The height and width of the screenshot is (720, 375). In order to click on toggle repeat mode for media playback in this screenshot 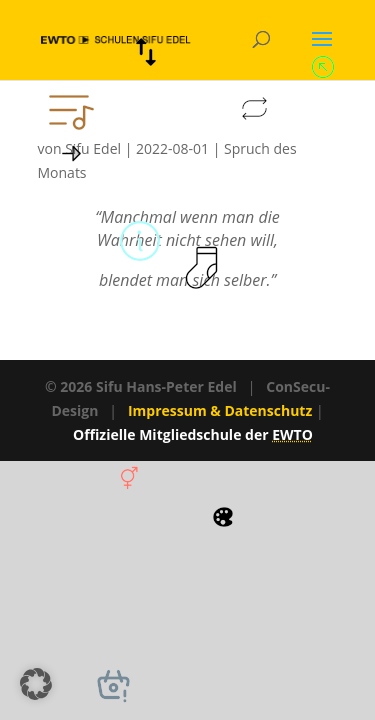, I will do `click(254, 108)`.